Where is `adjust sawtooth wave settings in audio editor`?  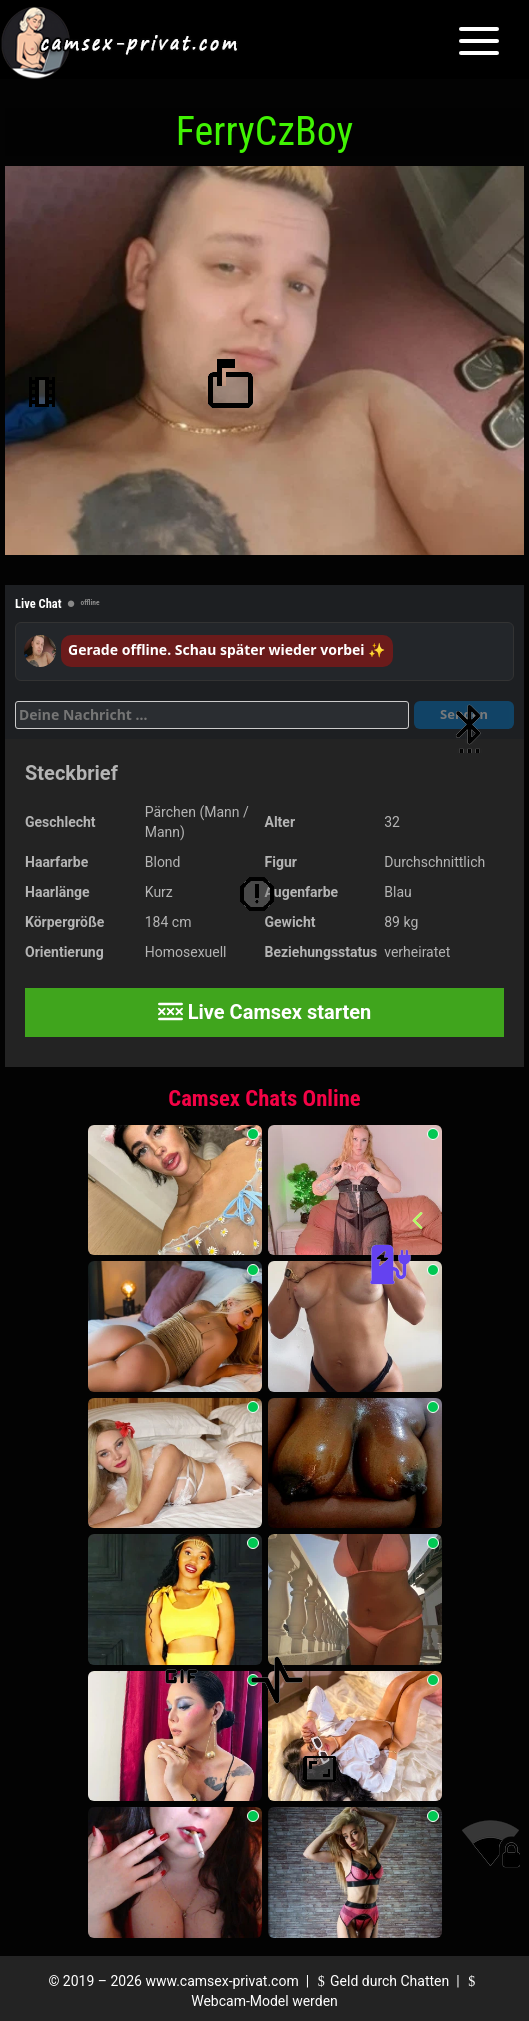
adjust sawtooth wave settings in audio editor is located at coordinates (277, 1680).